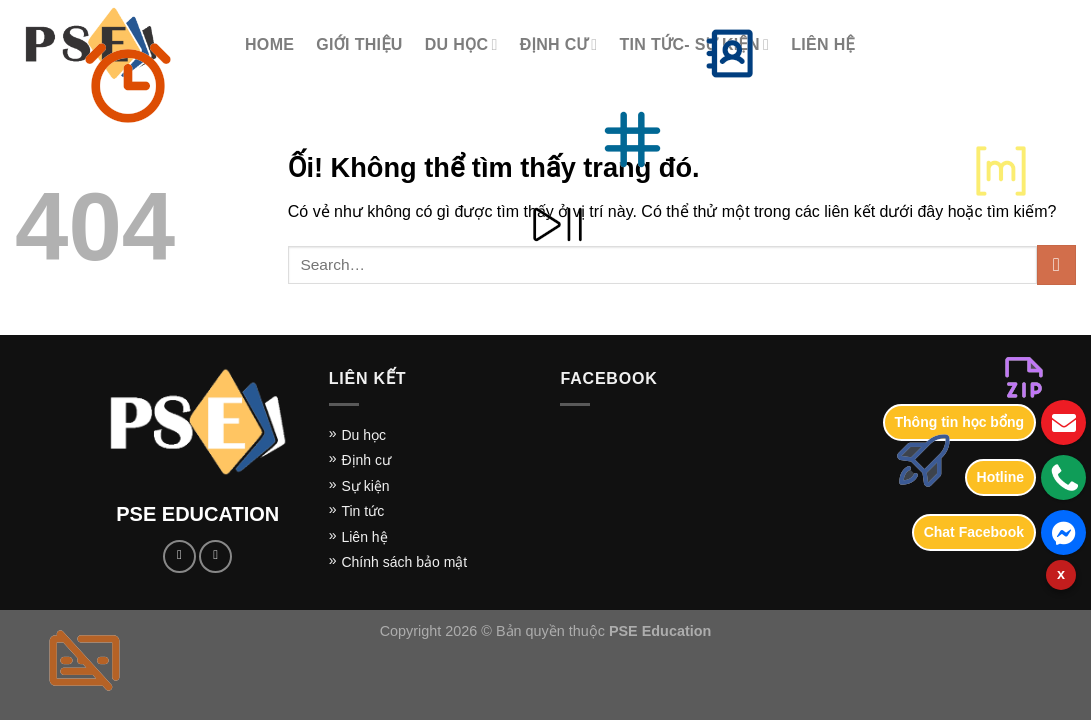 This screenshot has height=720, width=1091. I want to click on launch or deploy a project, so click(924, 459).